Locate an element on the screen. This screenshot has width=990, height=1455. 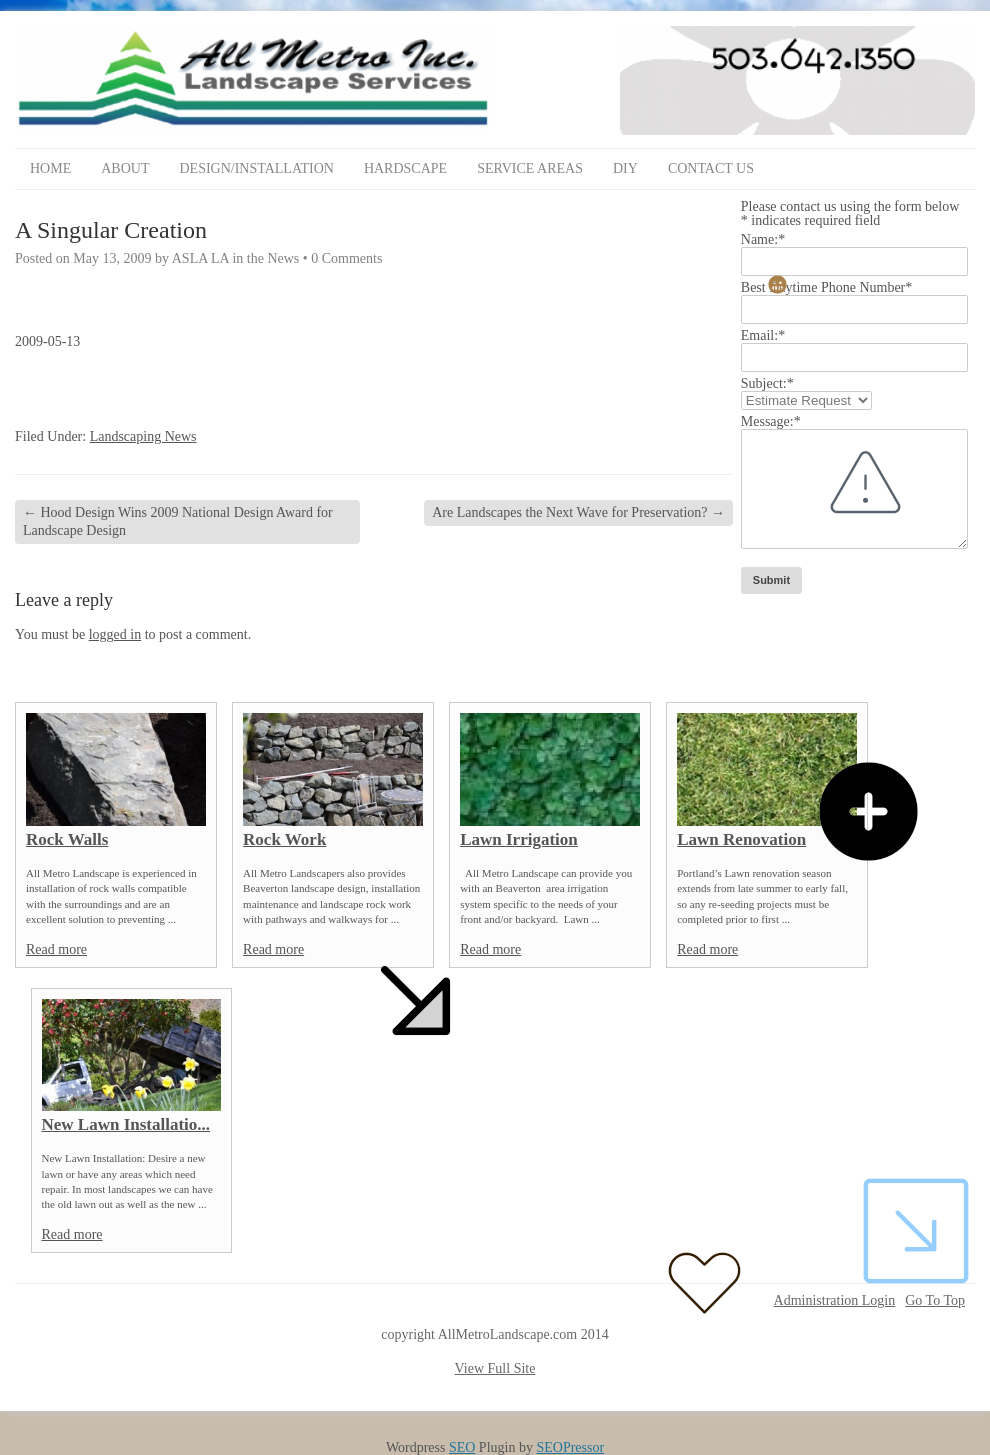
add to favorites is located at coordinates (704, 1280).